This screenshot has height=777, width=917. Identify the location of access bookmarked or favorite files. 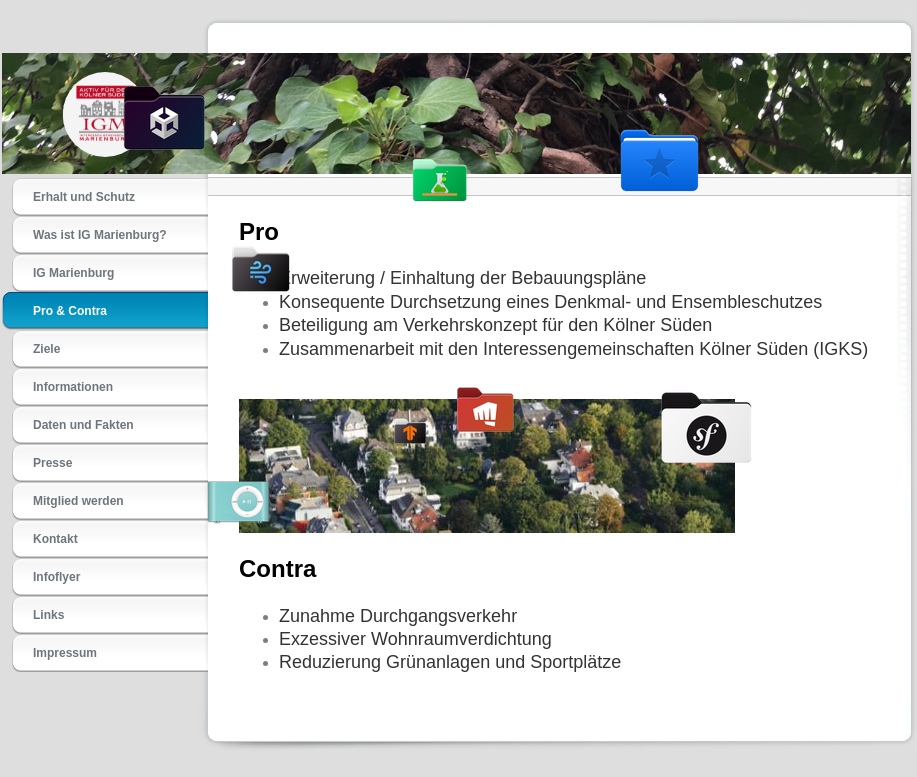
(659, 160).